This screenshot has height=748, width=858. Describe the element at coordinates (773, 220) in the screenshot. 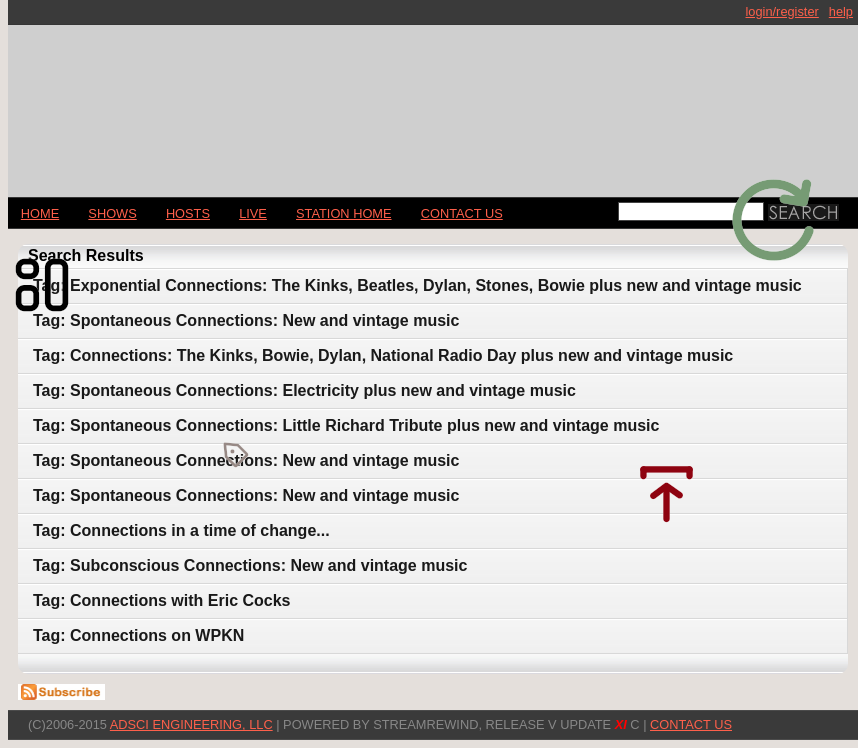

I see `refresh or reload the current page` at that location.